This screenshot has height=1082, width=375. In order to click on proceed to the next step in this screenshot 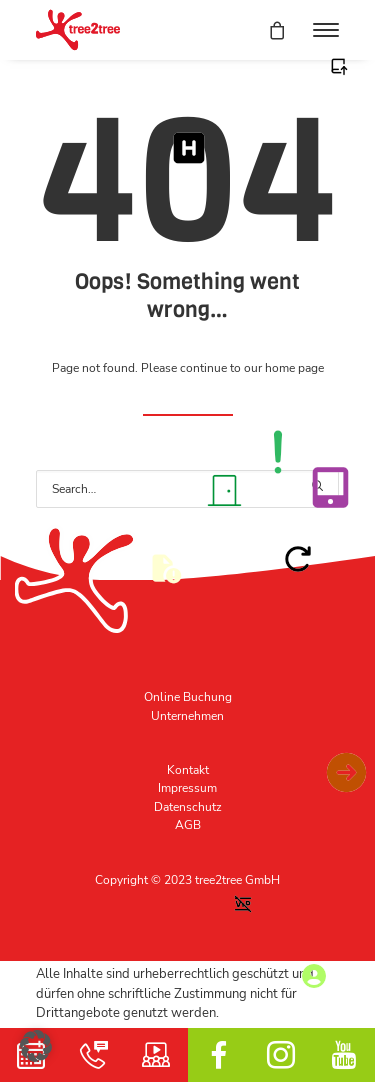, I will do `click(346, 772)`.